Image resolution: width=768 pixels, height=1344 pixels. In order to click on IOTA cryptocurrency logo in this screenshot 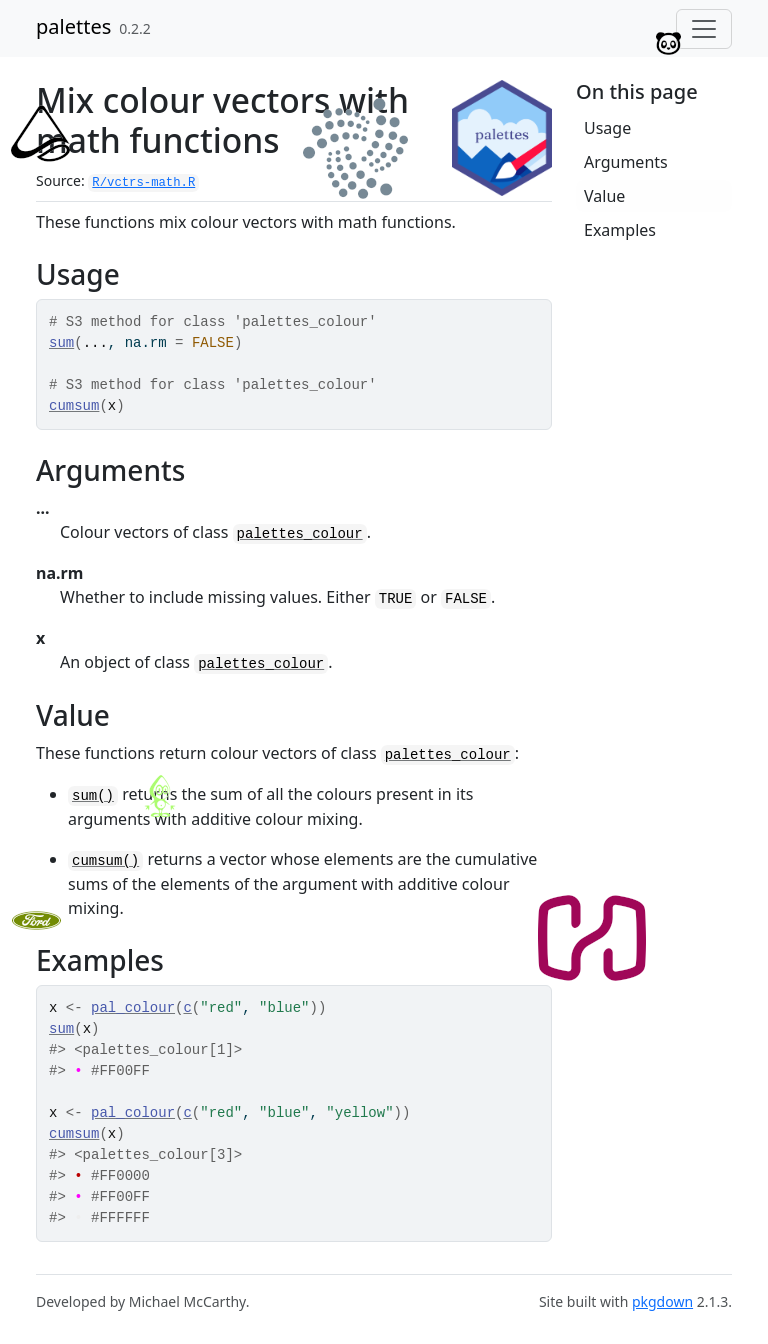, I will do `click(355, 148)`.